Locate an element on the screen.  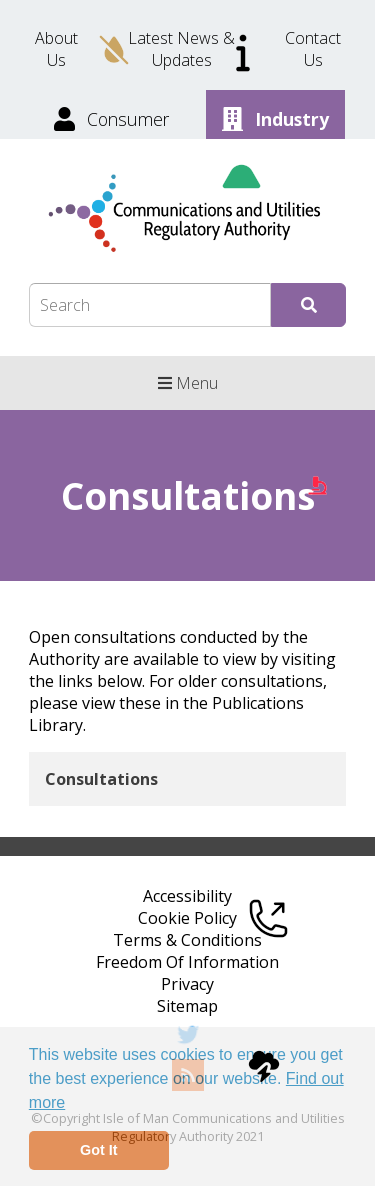
indicates a mound or hill terrain feature is located at coordinates (241, 176).